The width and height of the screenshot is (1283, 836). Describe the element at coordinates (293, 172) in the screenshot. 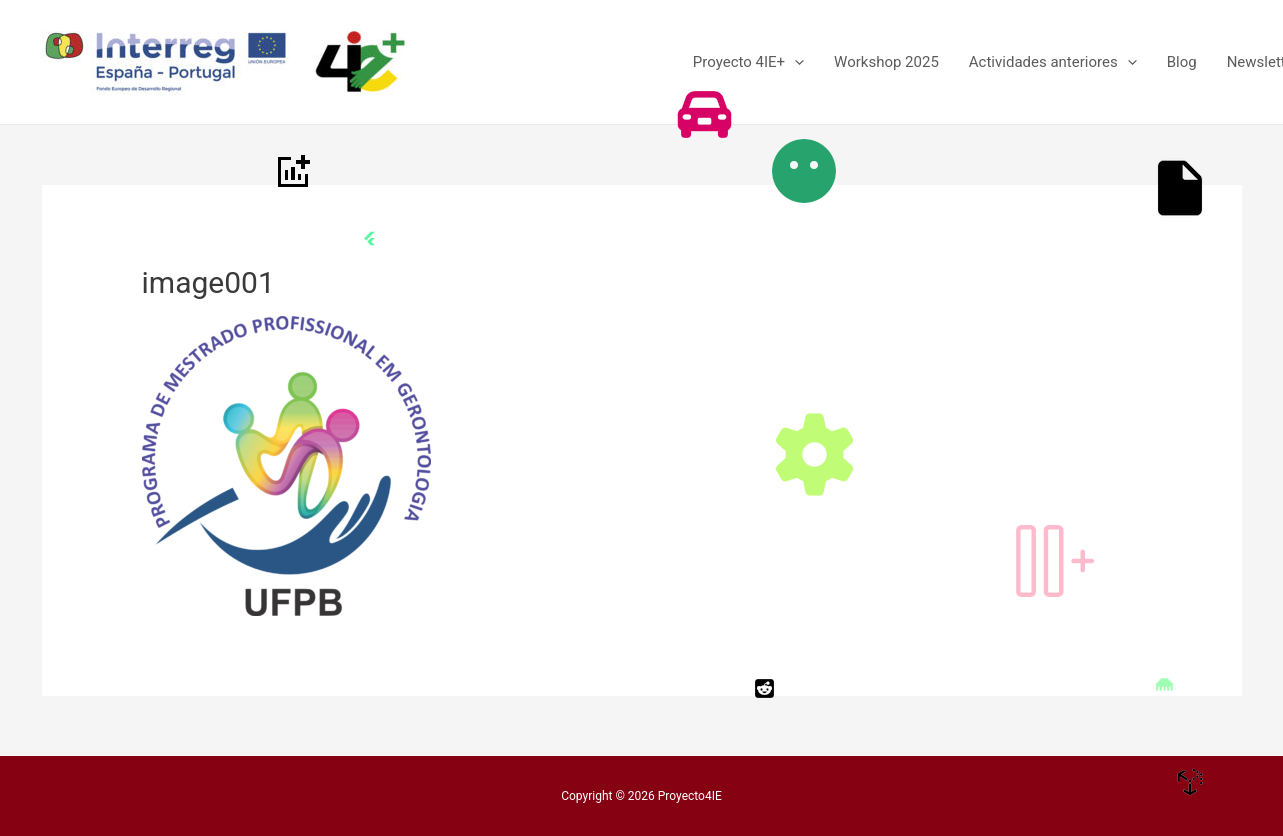

I see `add a new chart or graph` at that location.